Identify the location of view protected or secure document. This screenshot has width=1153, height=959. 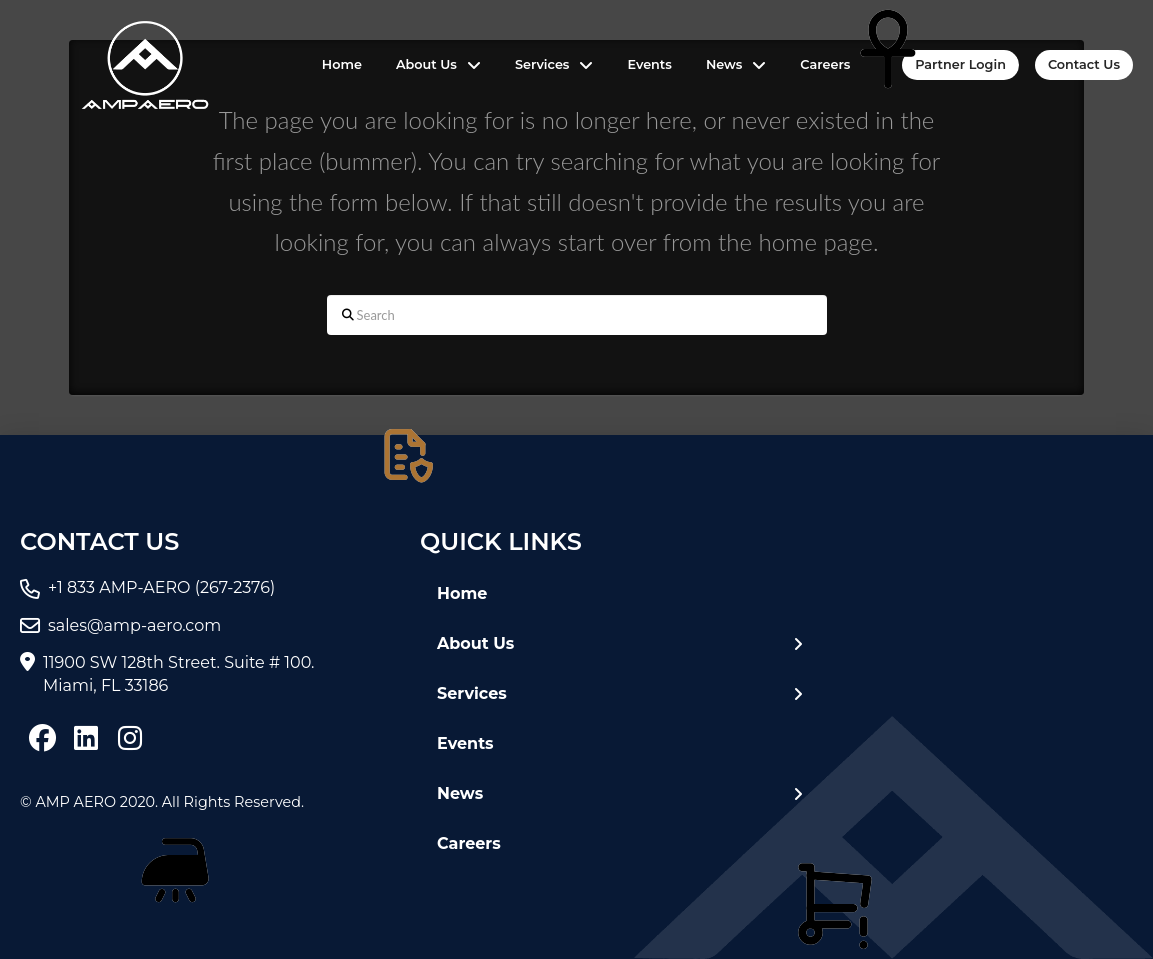
(407, 454).